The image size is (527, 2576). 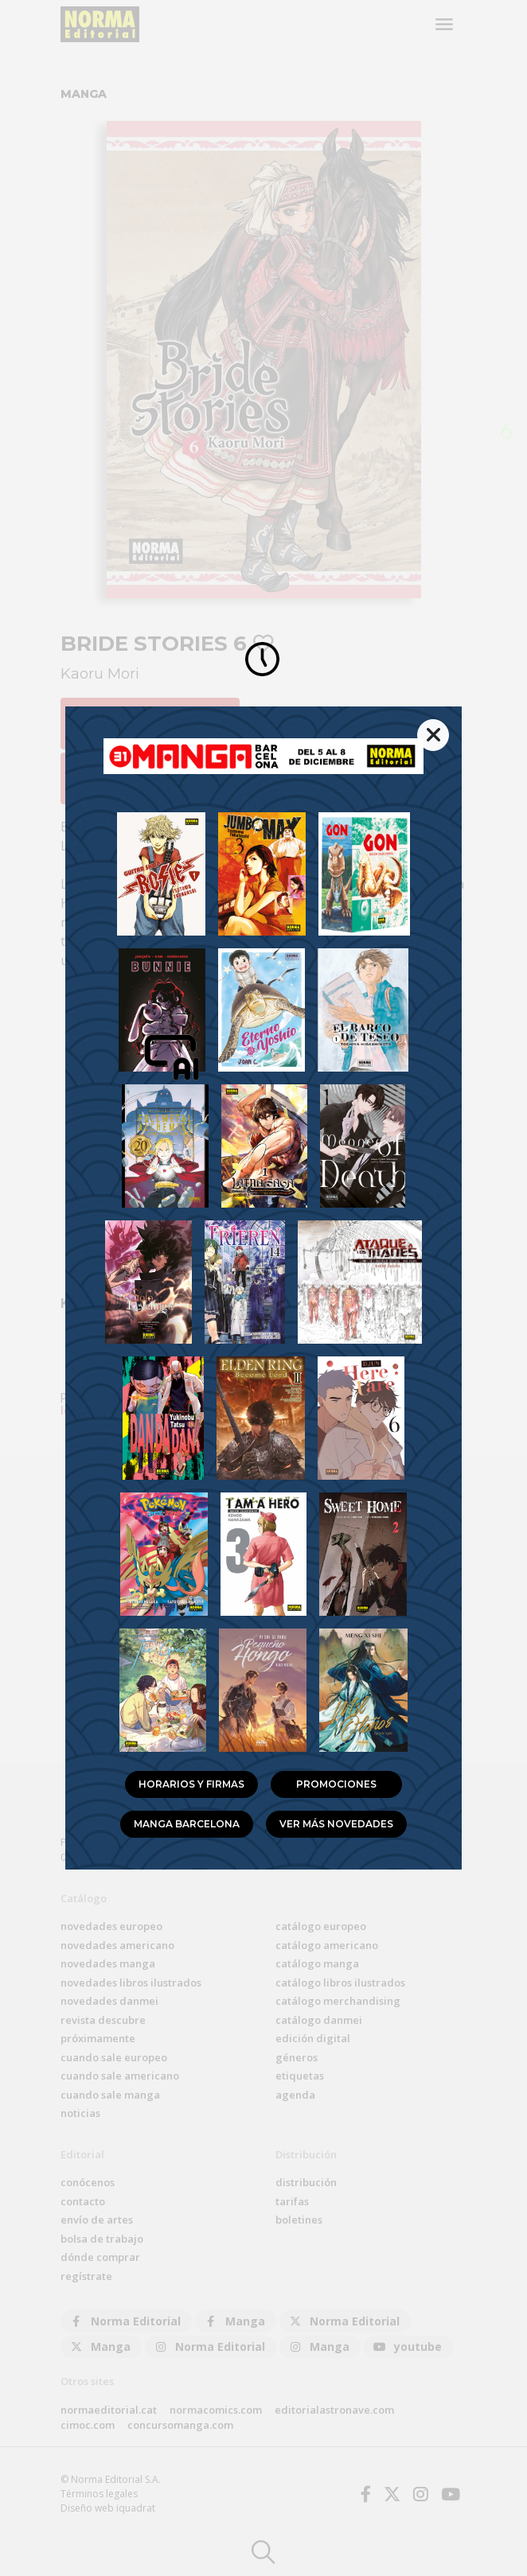 I want to click on indicates the number six in a list or sequence, so click(x=506, y=430).